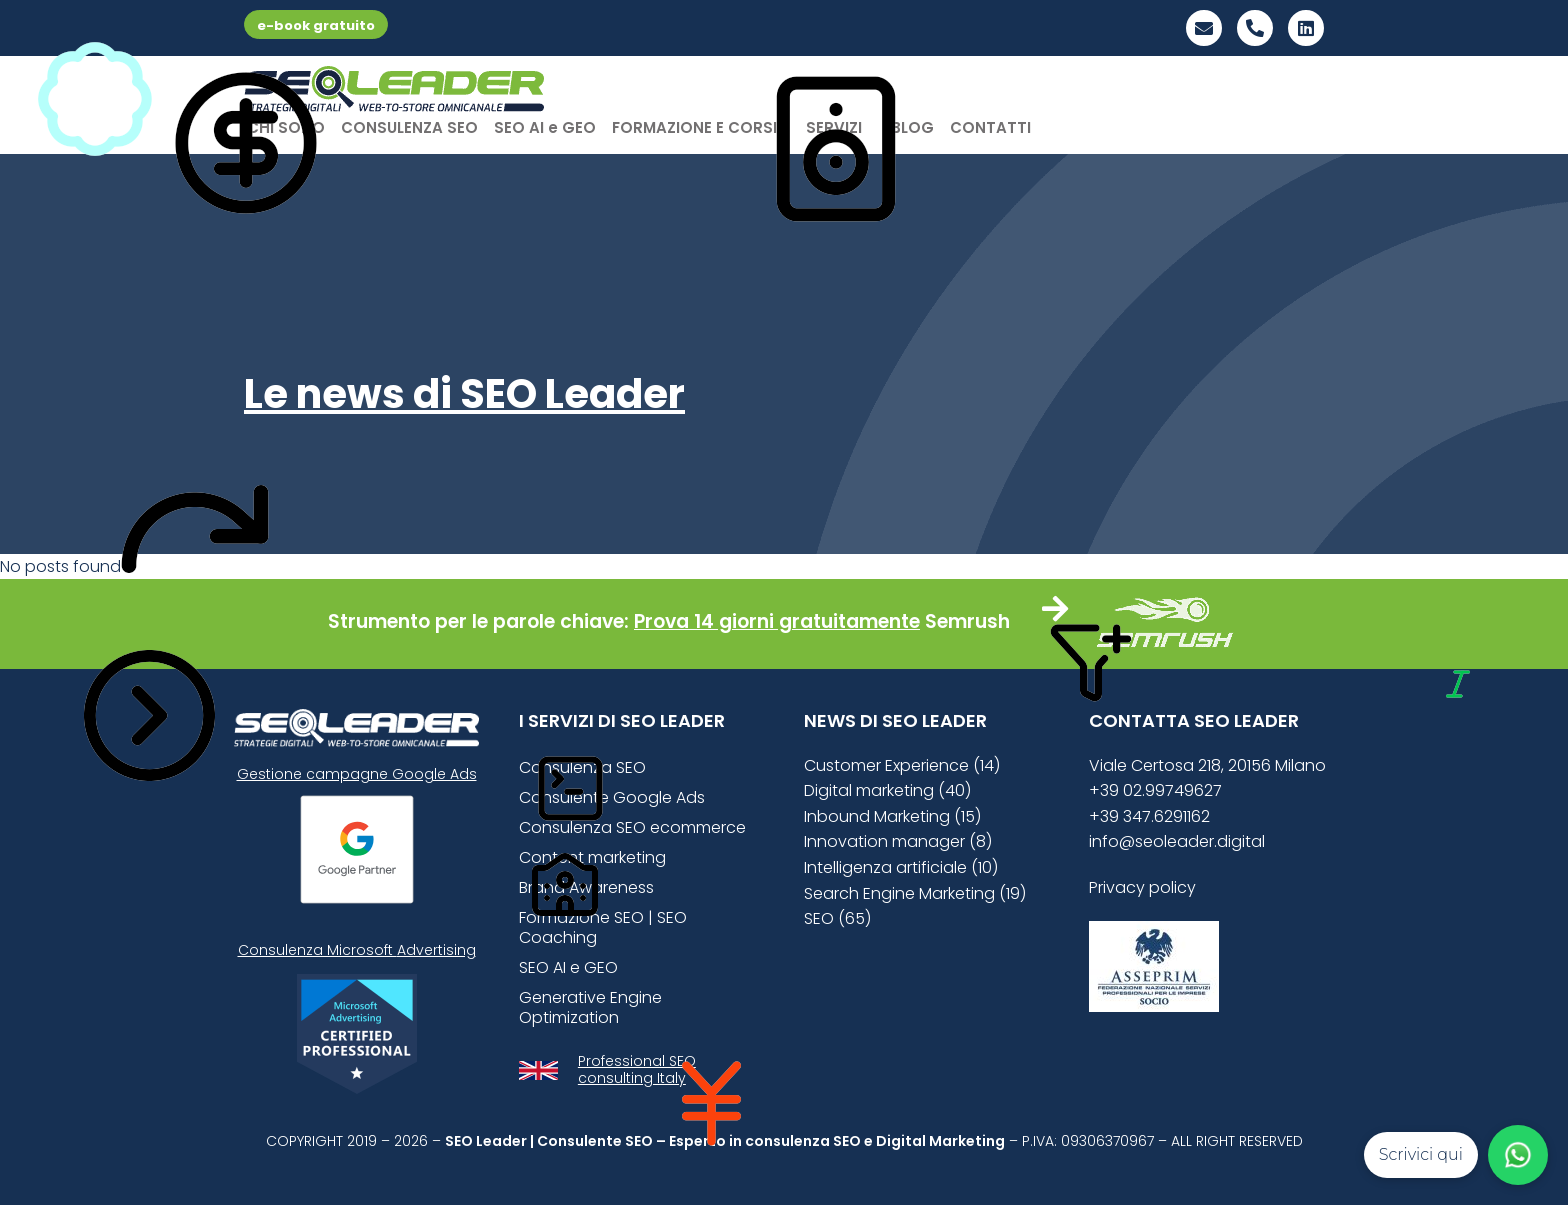 Image resolution: width=1568 pixels, height=1205 pixels. I want to click on view account balance or payment options, so click(246, 143).